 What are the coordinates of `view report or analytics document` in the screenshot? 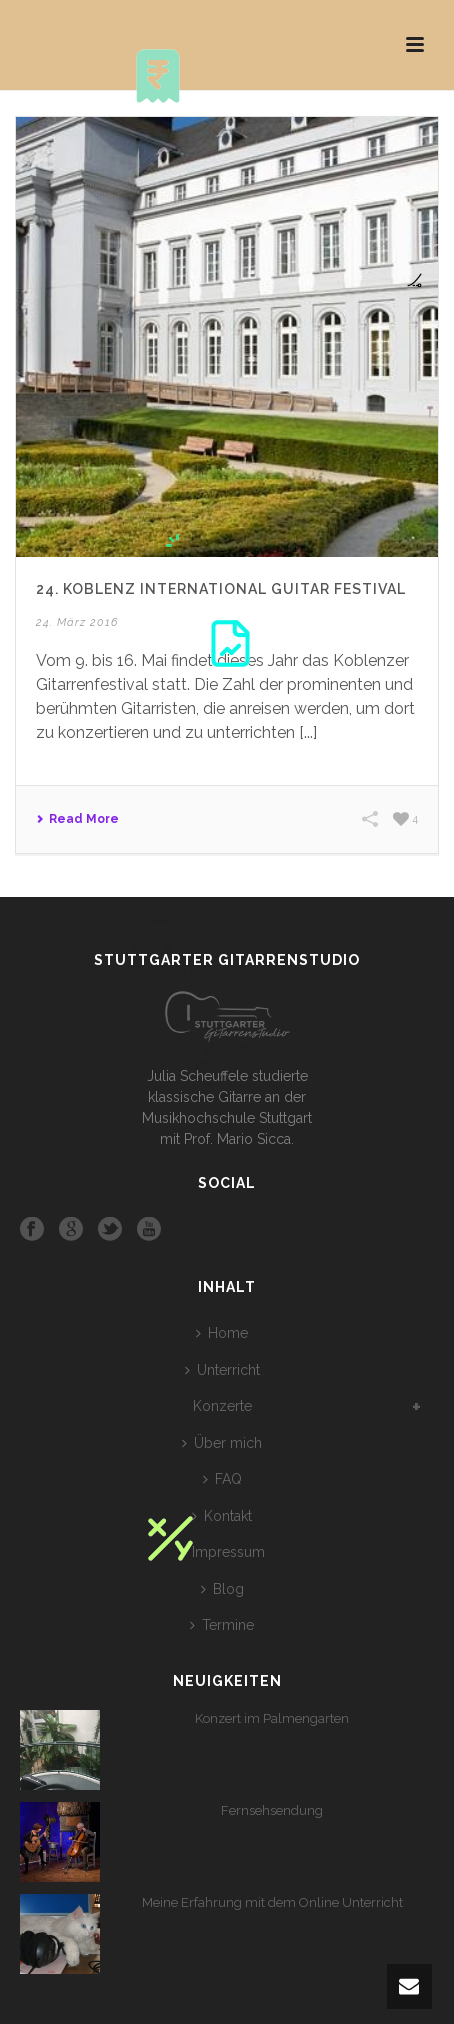 It's located at (230, 643).